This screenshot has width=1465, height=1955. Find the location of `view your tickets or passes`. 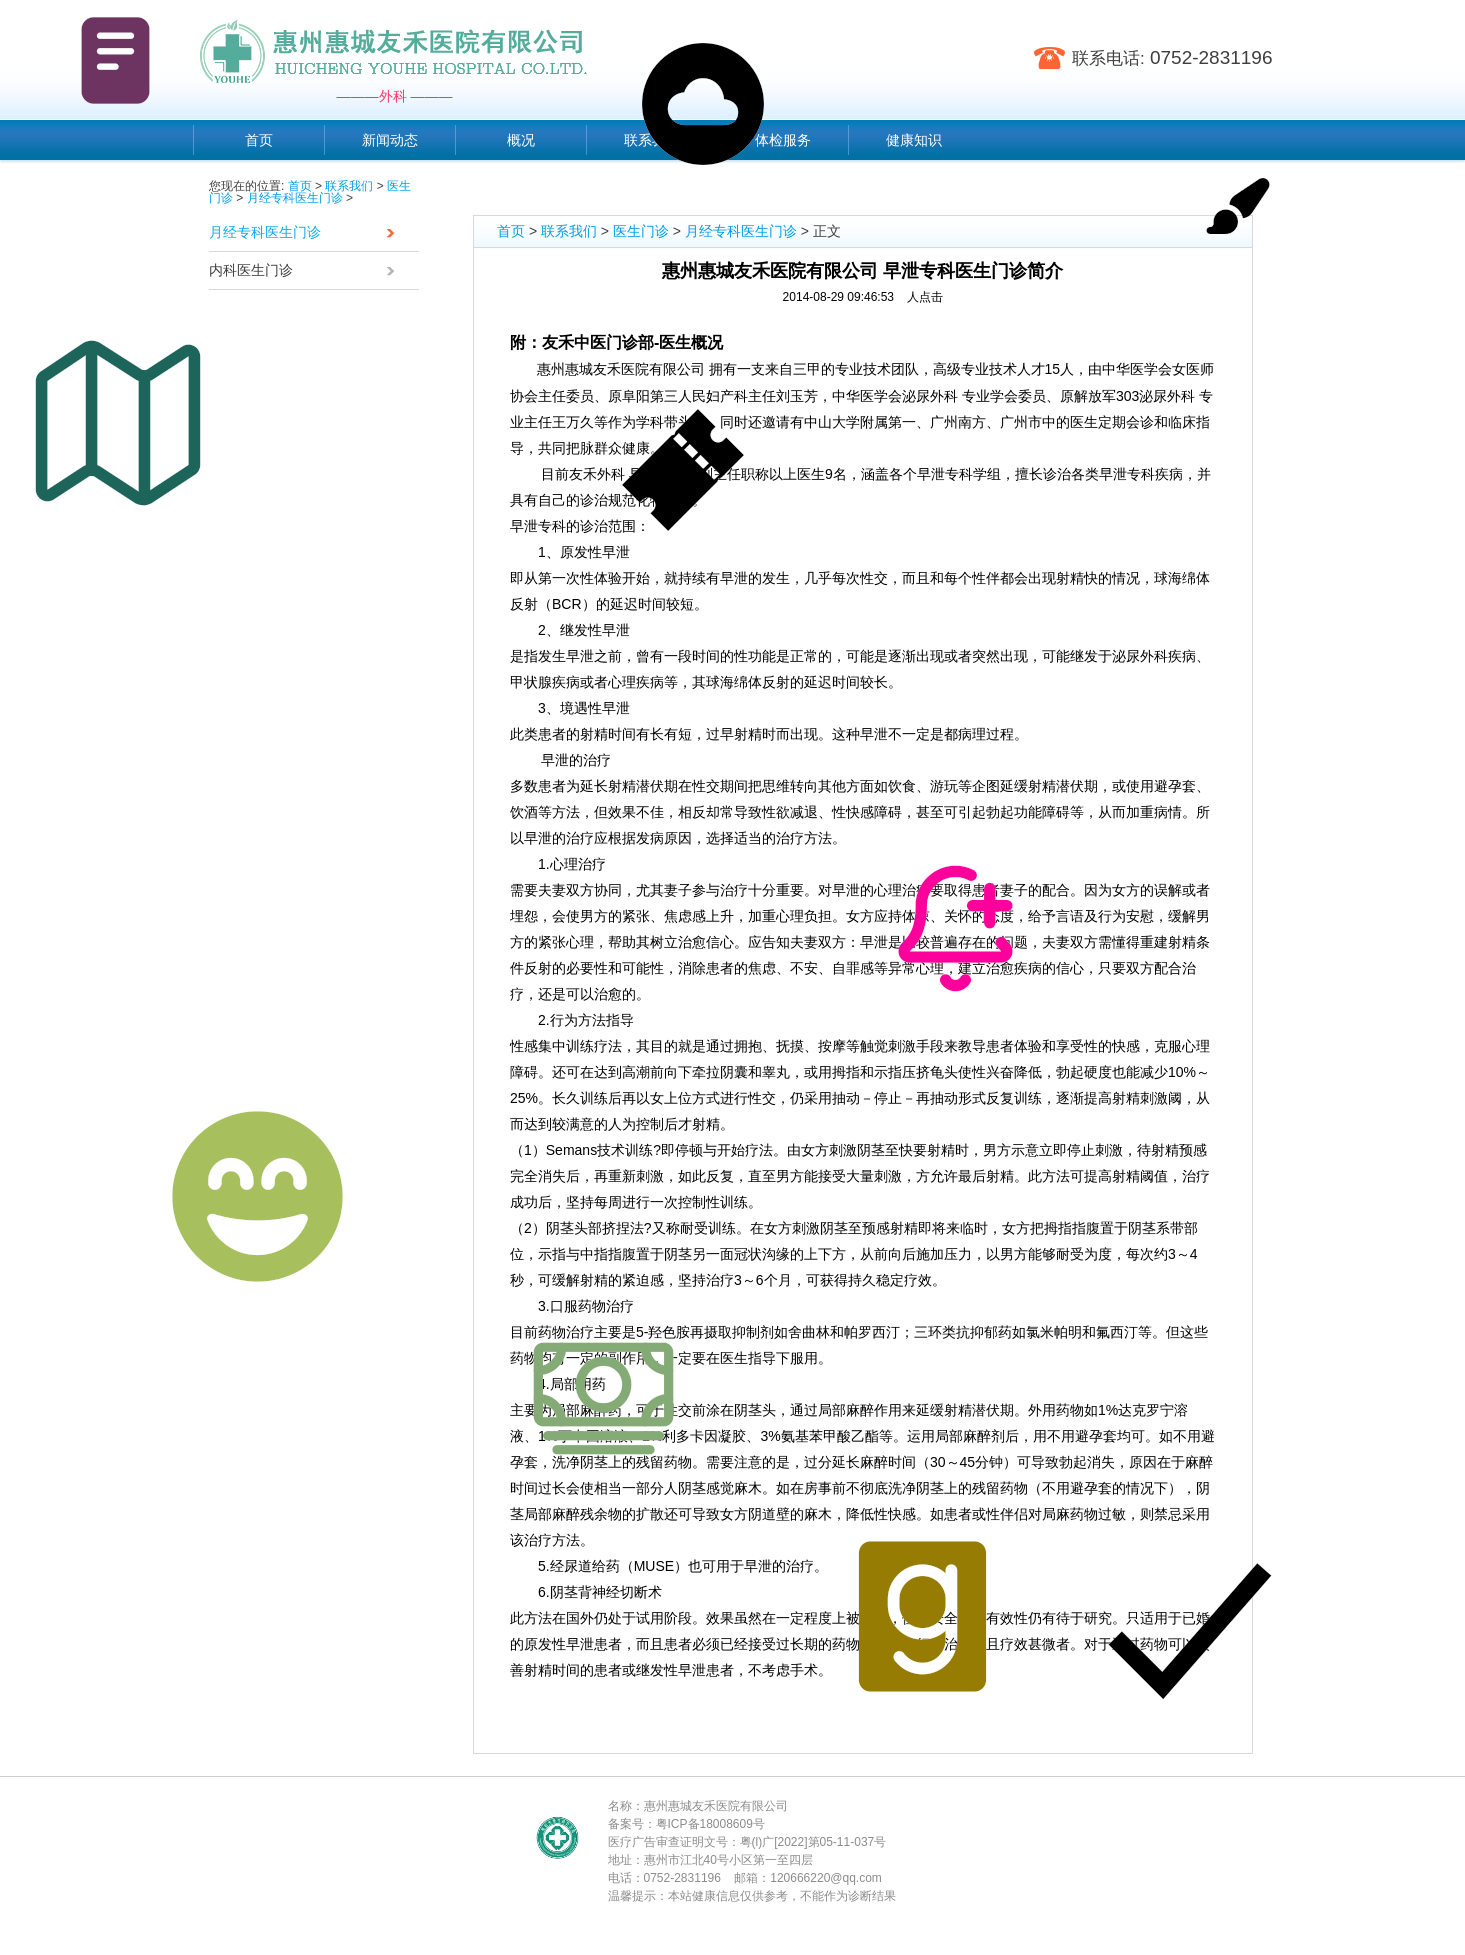

view your tickets or passes is located at coordinates (683, 470).